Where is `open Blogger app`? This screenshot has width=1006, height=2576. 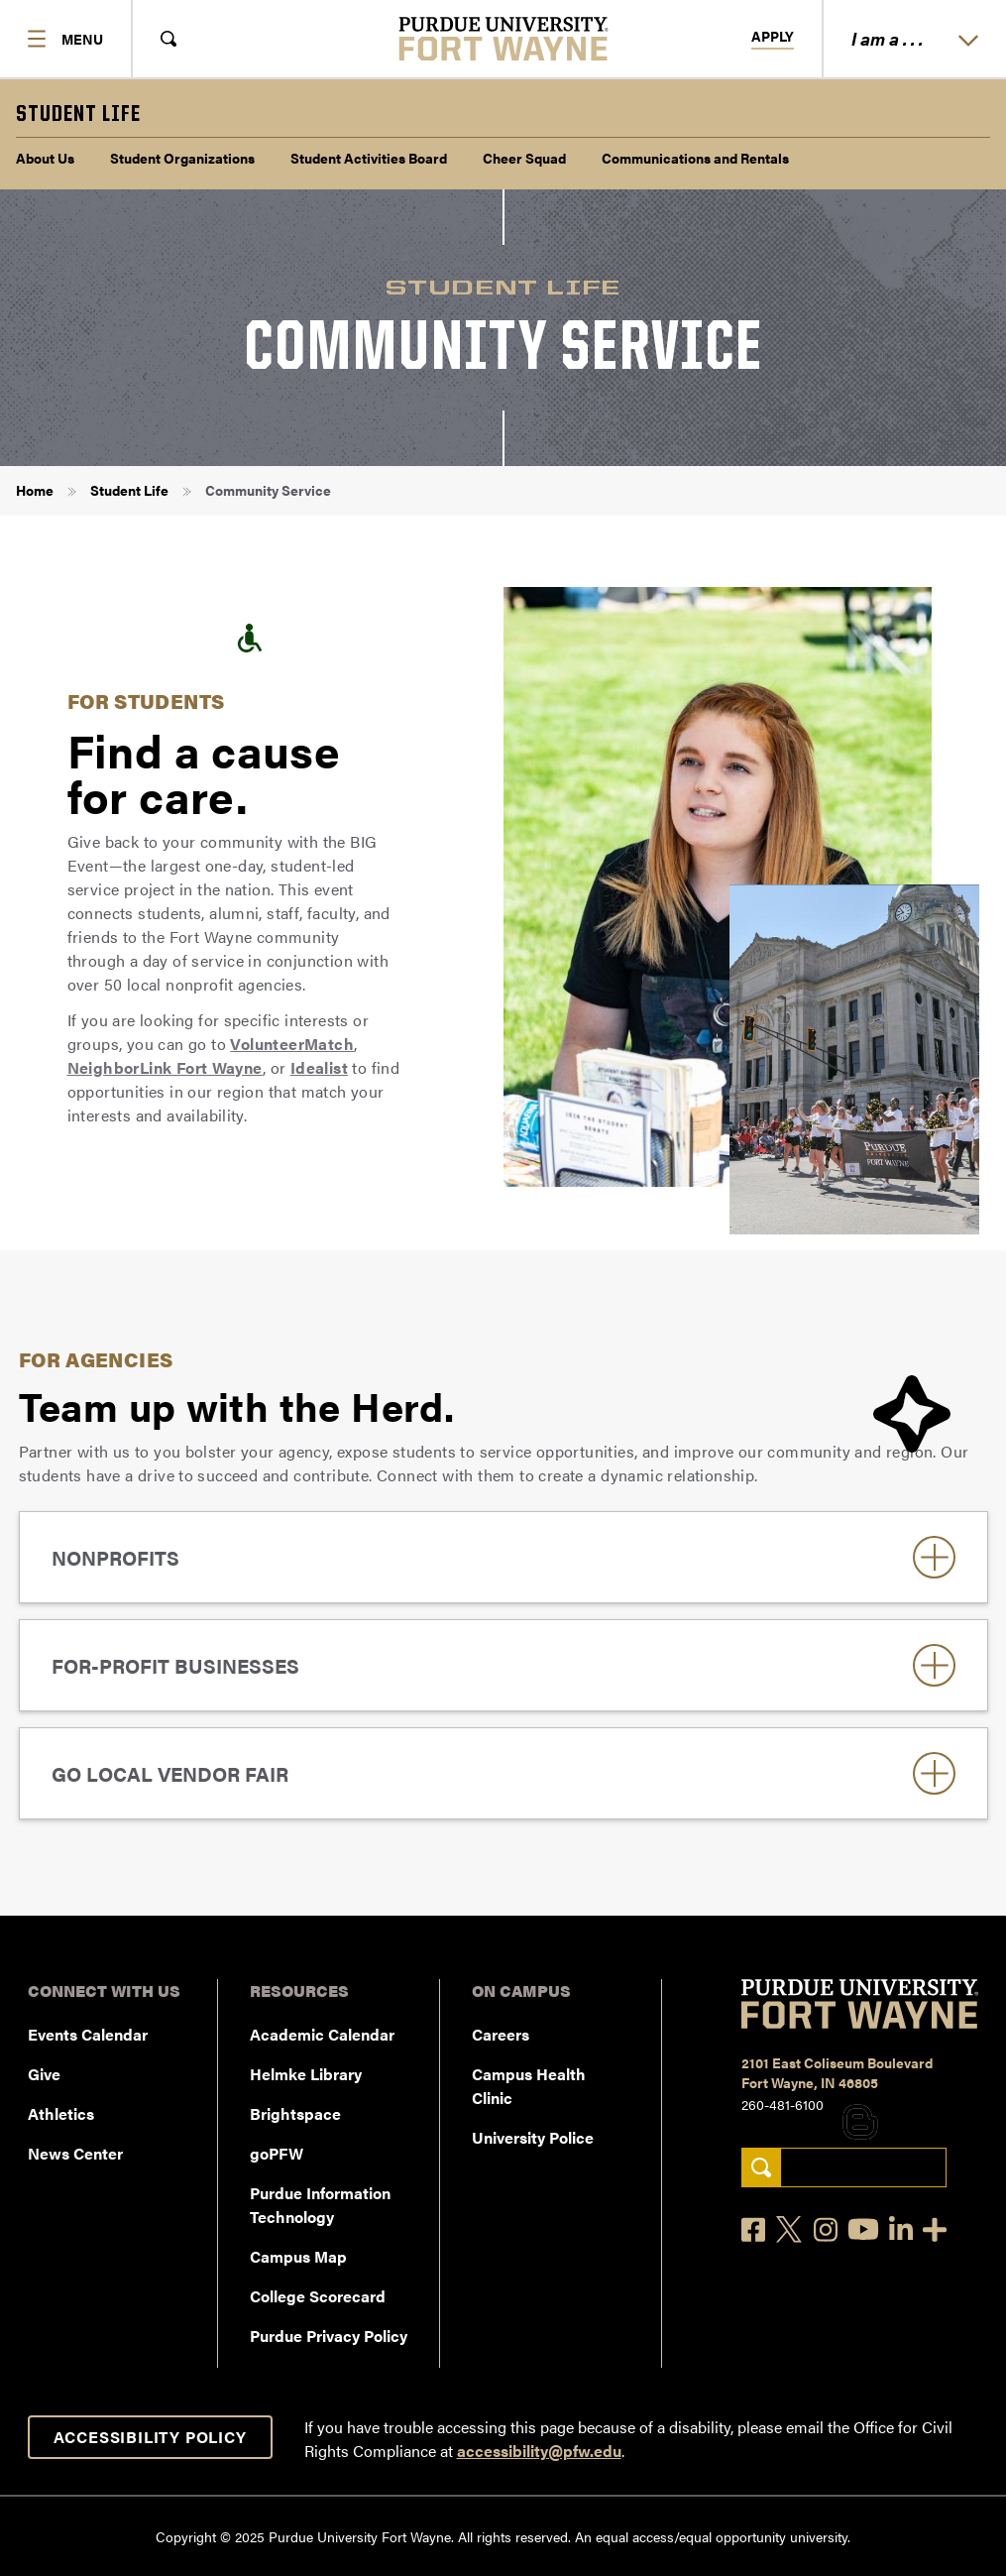 open Blogger app is located at coordinates (860, 2122).